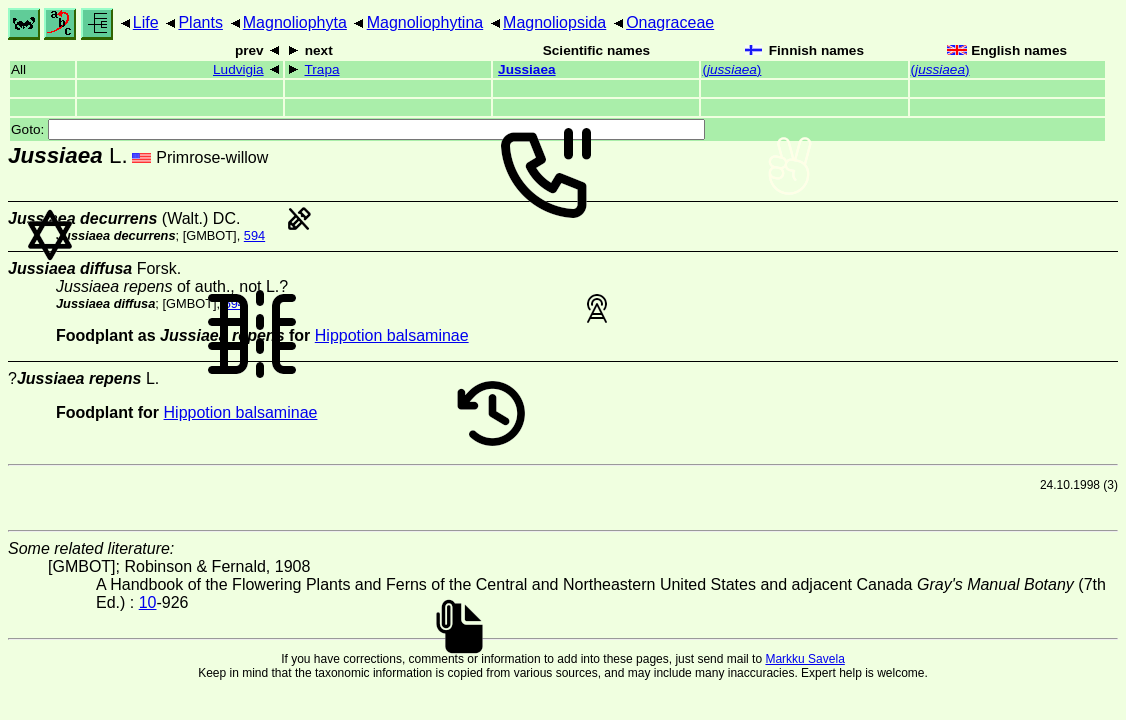 This screenshot has height=720, width=1126. Describe the element at coordinates (789, 166) in the screenshot. I see `send a peace sign reaction or emoji` at that location.